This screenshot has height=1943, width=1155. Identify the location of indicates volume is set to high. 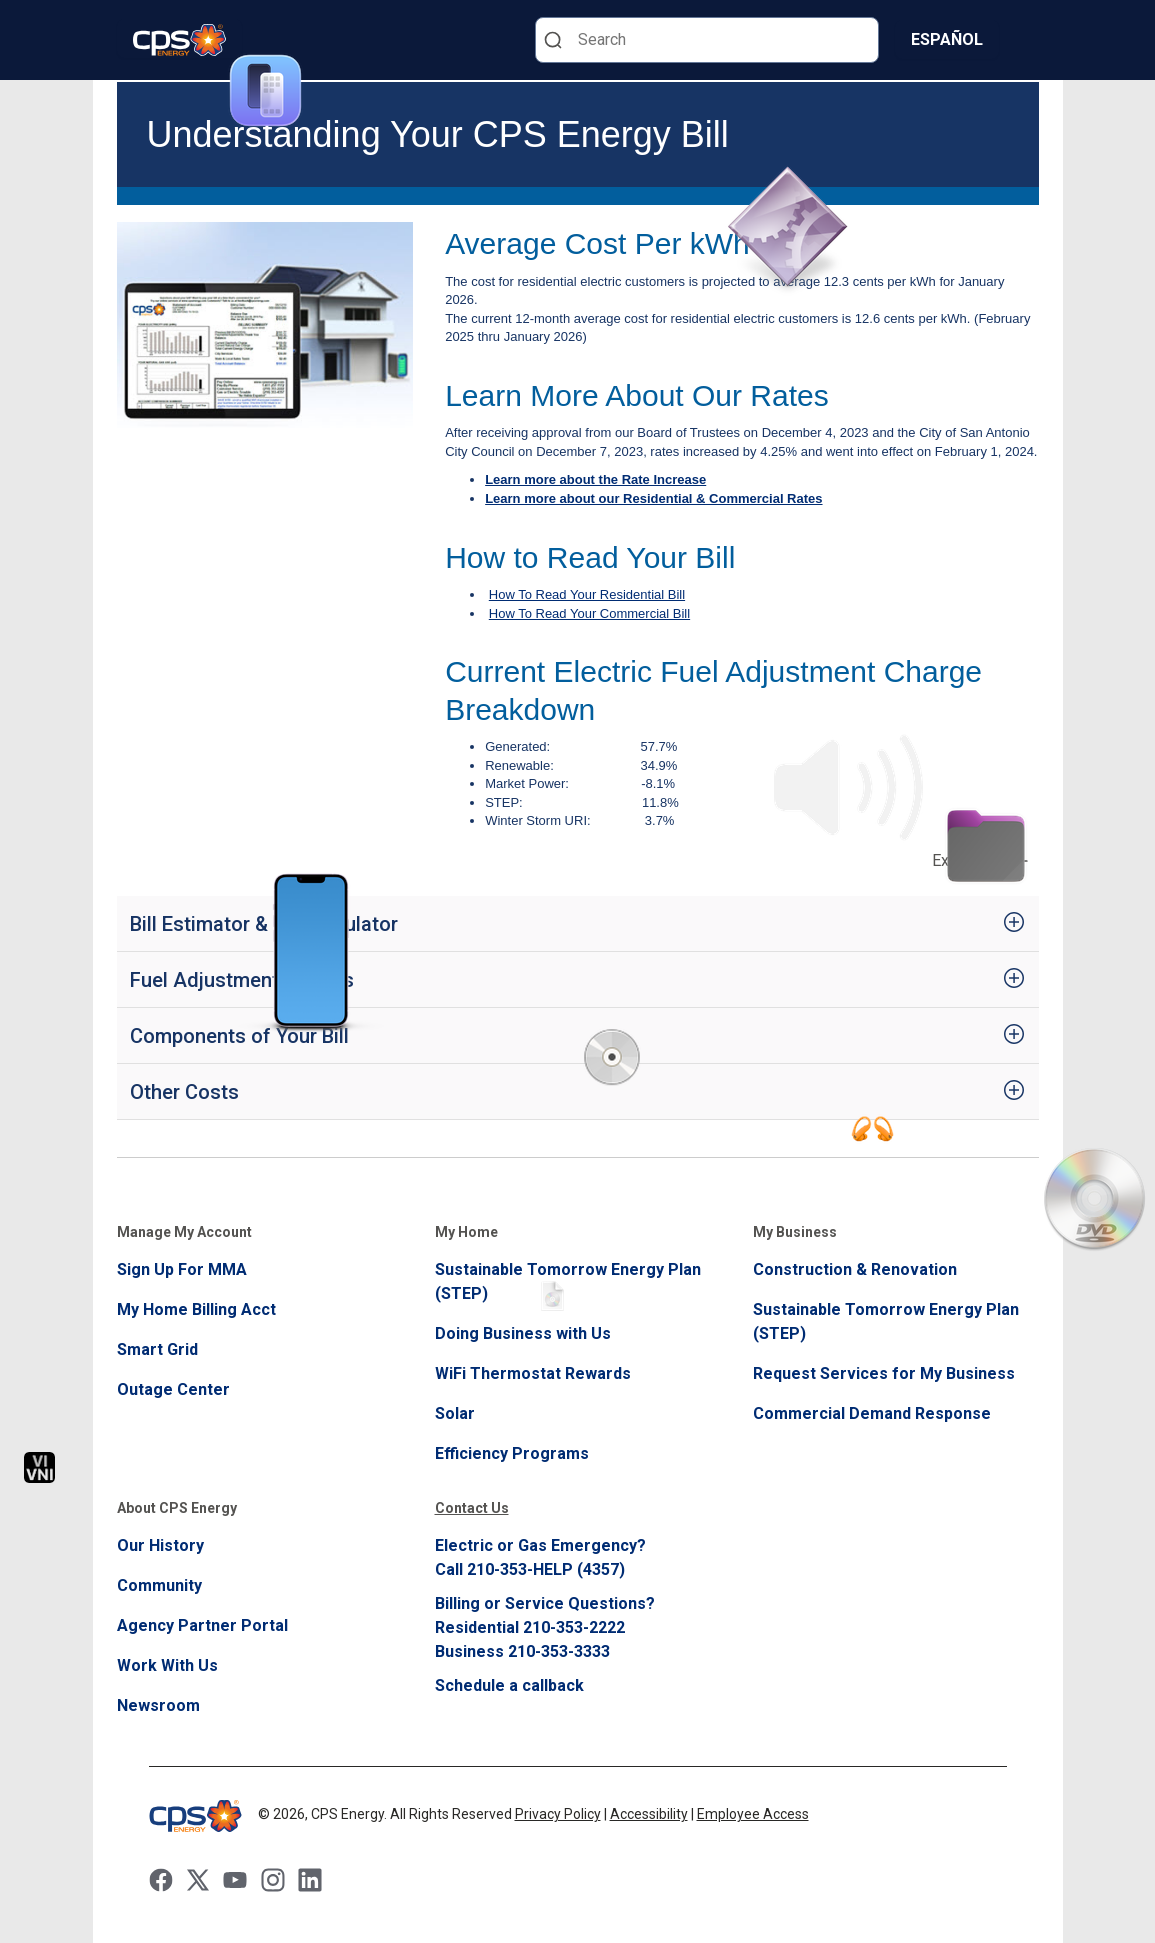
(848, 787).